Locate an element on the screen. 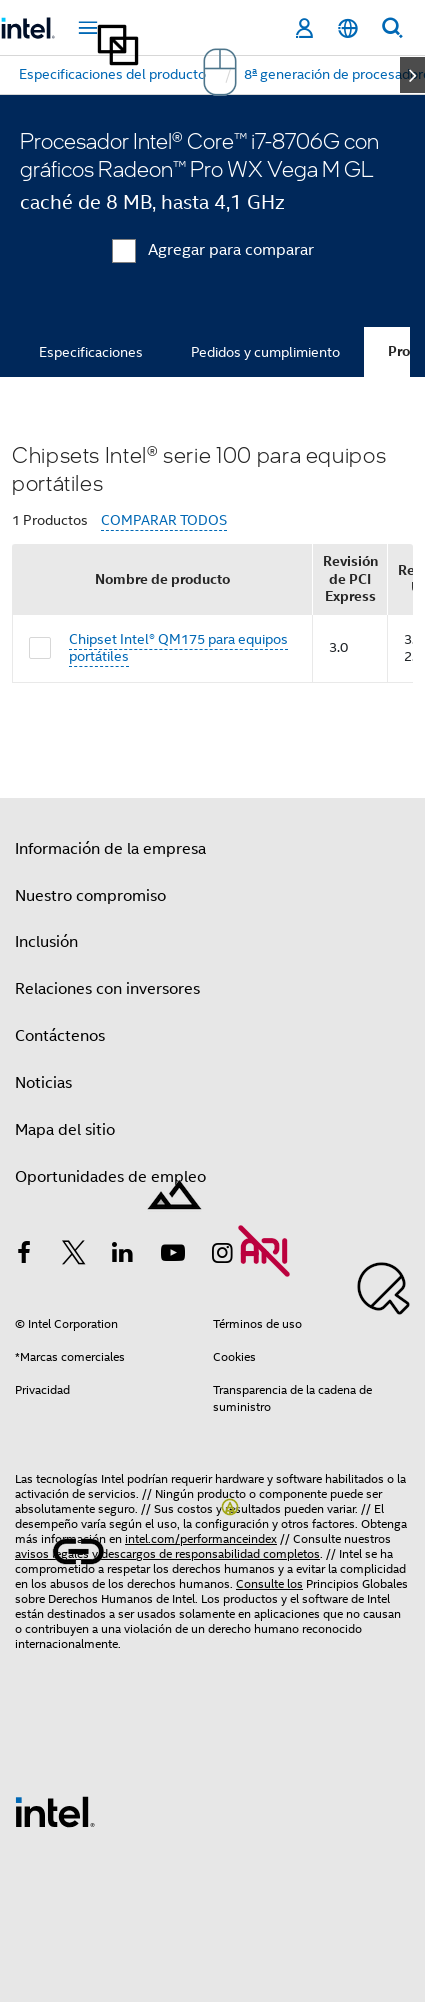 The width and height of the screenshot is (425, 2002). access table tennis or ping pong game is located at coordinates (382, 1287).